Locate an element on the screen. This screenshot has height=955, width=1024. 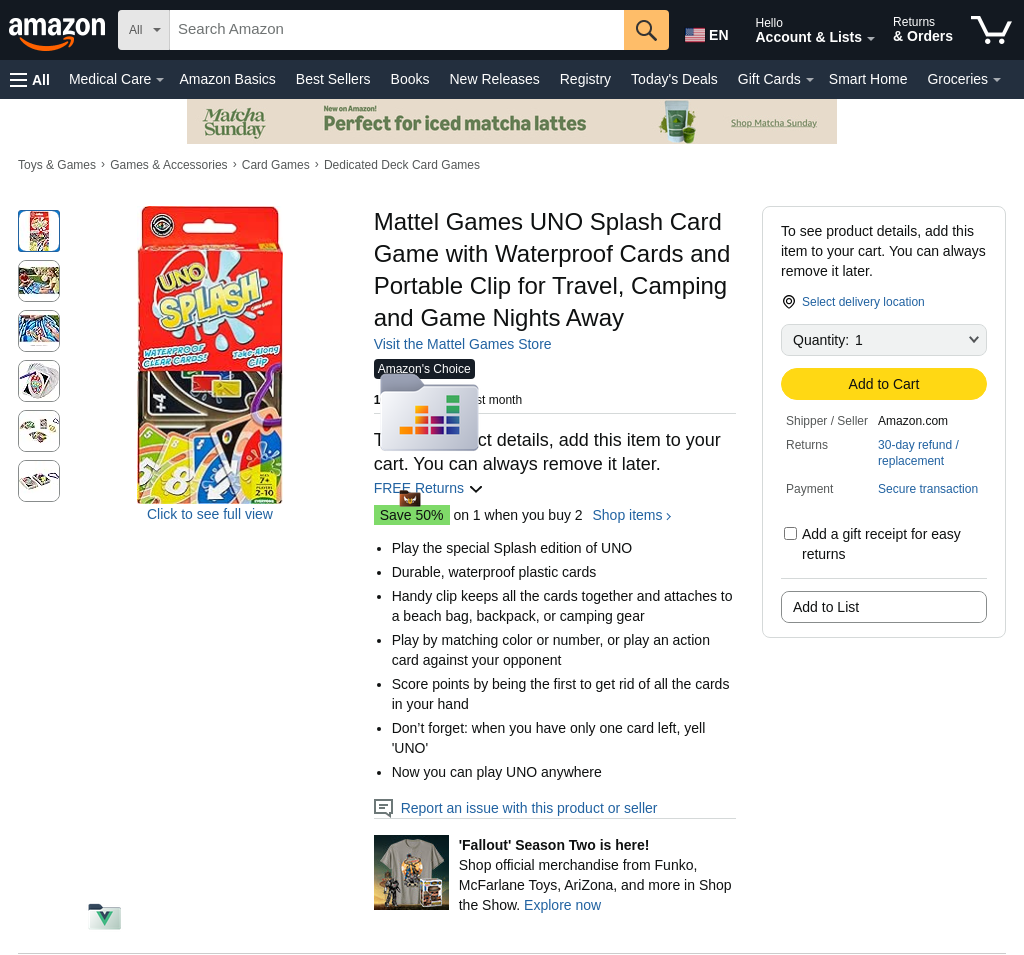
open deezer music folder is located at coordinates (429, 415).